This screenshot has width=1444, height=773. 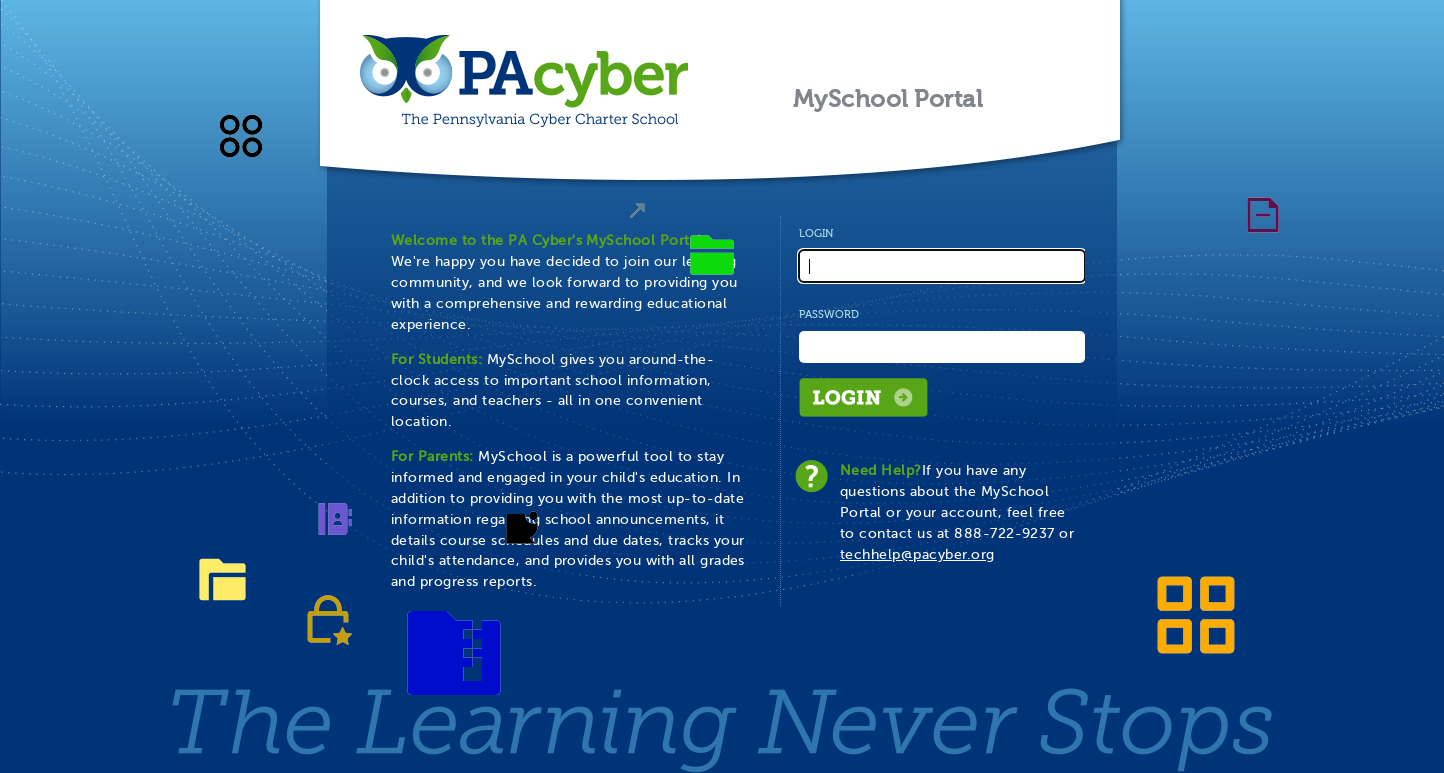 I want to click on open folder to view files, so click(x=712, y=255).